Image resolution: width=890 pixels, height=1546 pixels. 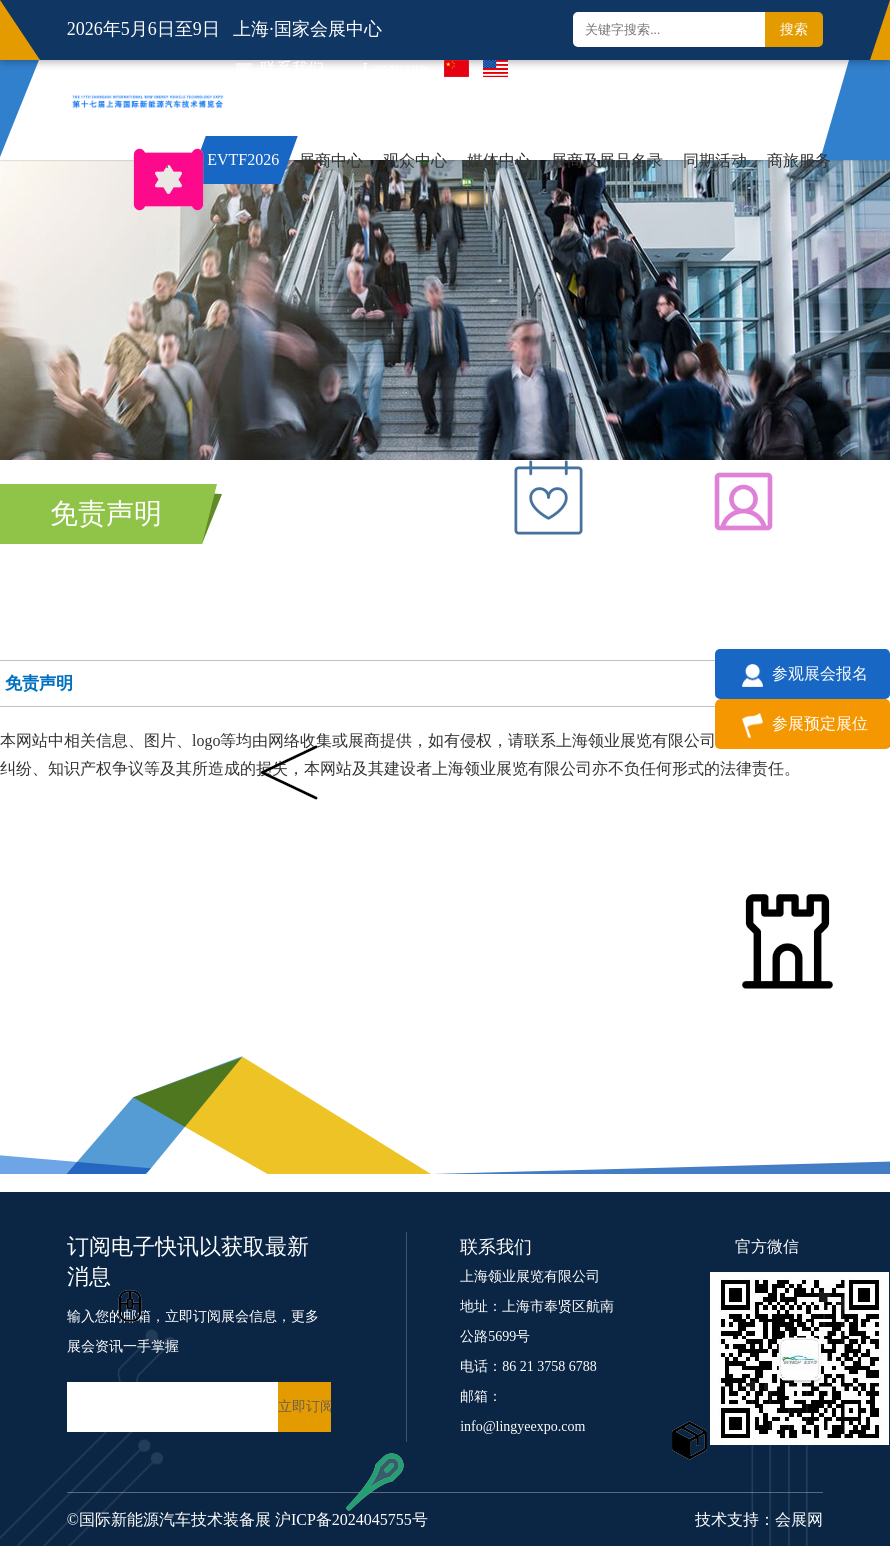 What do you see at coordinates (743, 501) in the screenshot?
I see `view user profile` at bounding box center [743, 501].